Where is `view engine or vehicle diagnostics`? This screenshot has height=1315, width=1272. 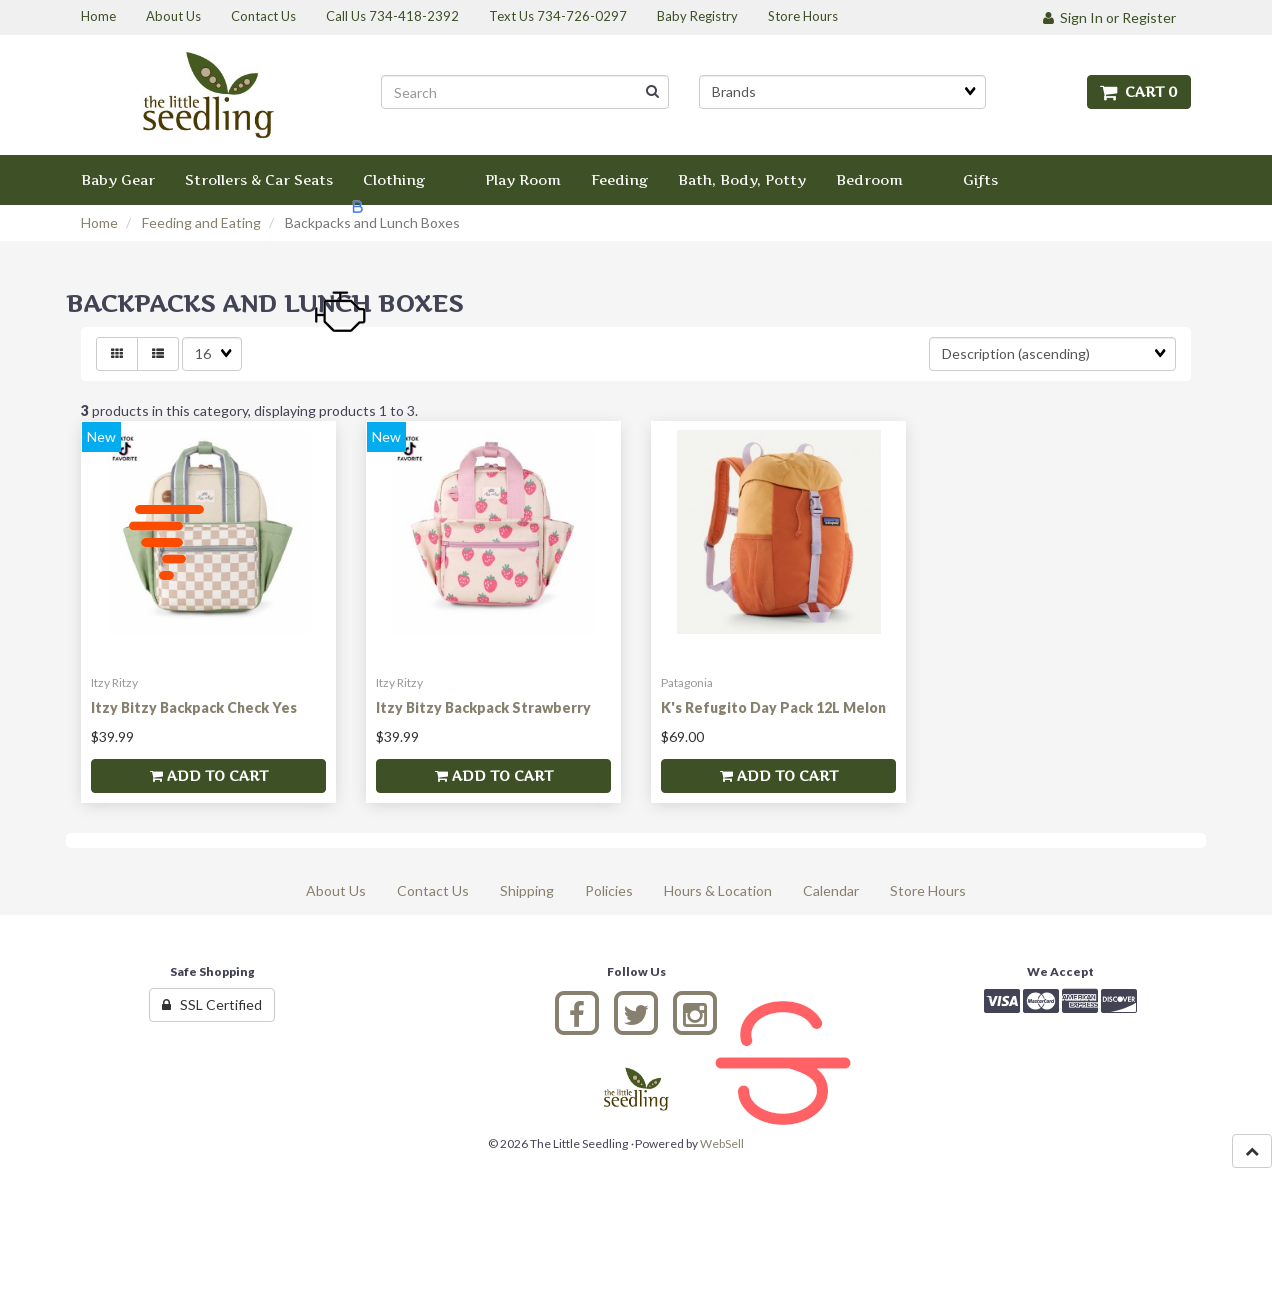 view engine or vehicle diagnostics is located at coordinates (339, 312).